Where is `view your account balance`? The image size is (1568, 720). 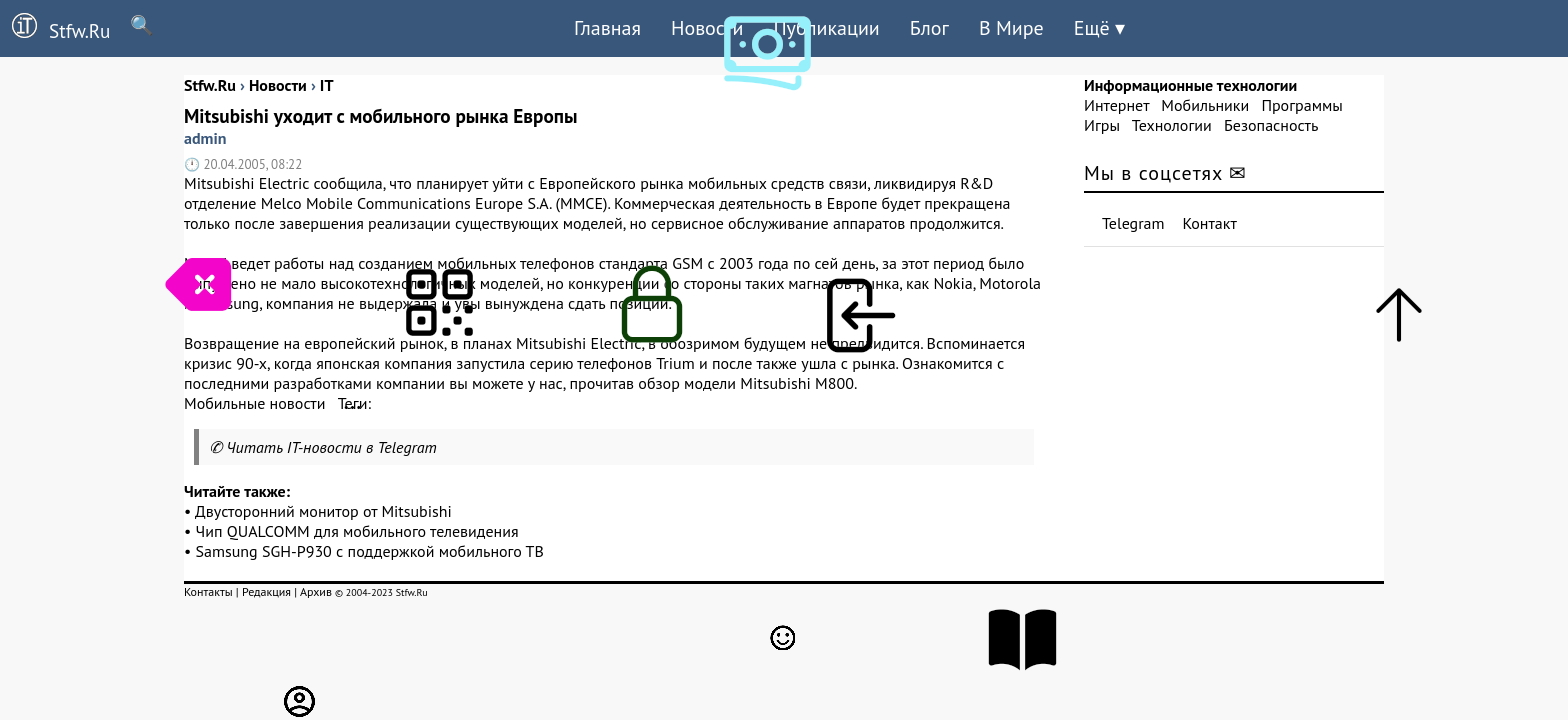 view your account balance is located at coordinates (767, 50).